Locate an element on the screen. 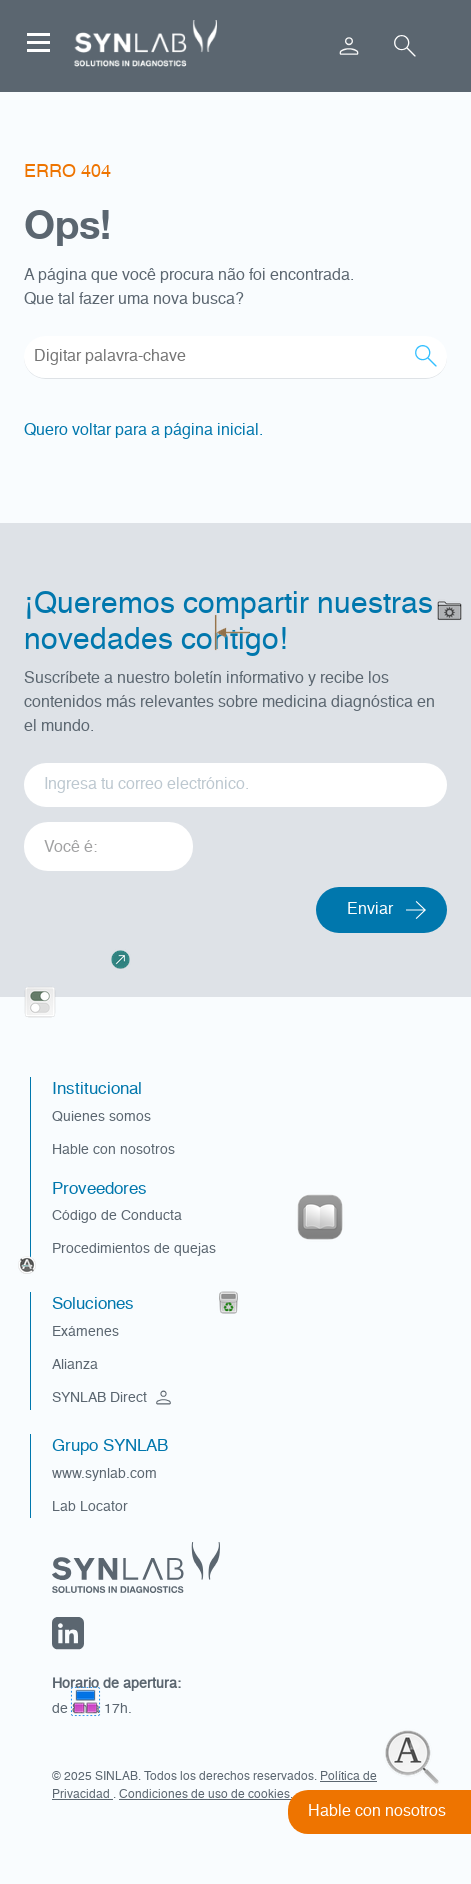  open the Books app is located at coordinates (320, 1217).